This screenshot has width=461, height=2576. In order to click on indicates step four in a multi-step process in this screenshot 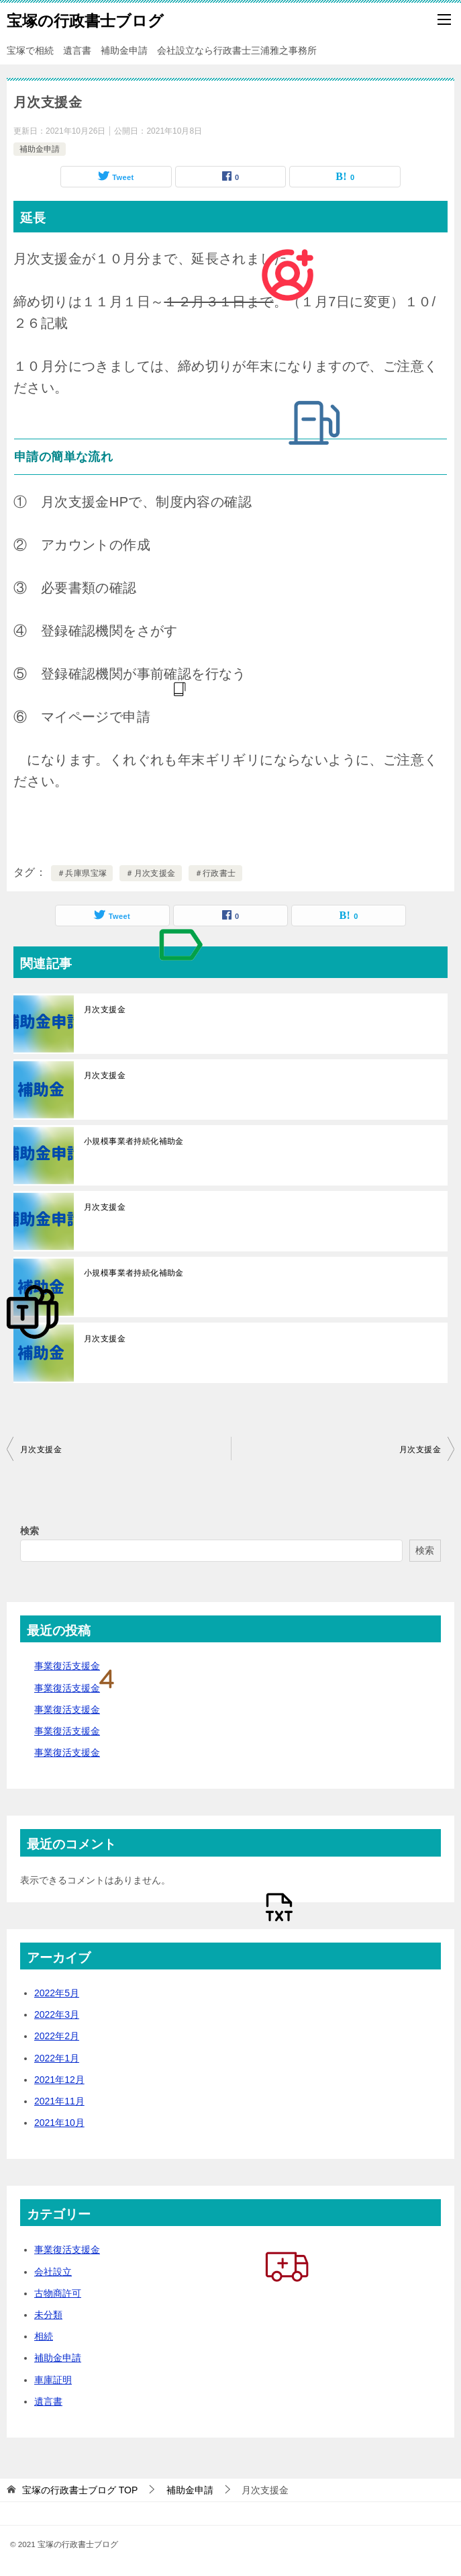, I will do `click(107, 1679)`.